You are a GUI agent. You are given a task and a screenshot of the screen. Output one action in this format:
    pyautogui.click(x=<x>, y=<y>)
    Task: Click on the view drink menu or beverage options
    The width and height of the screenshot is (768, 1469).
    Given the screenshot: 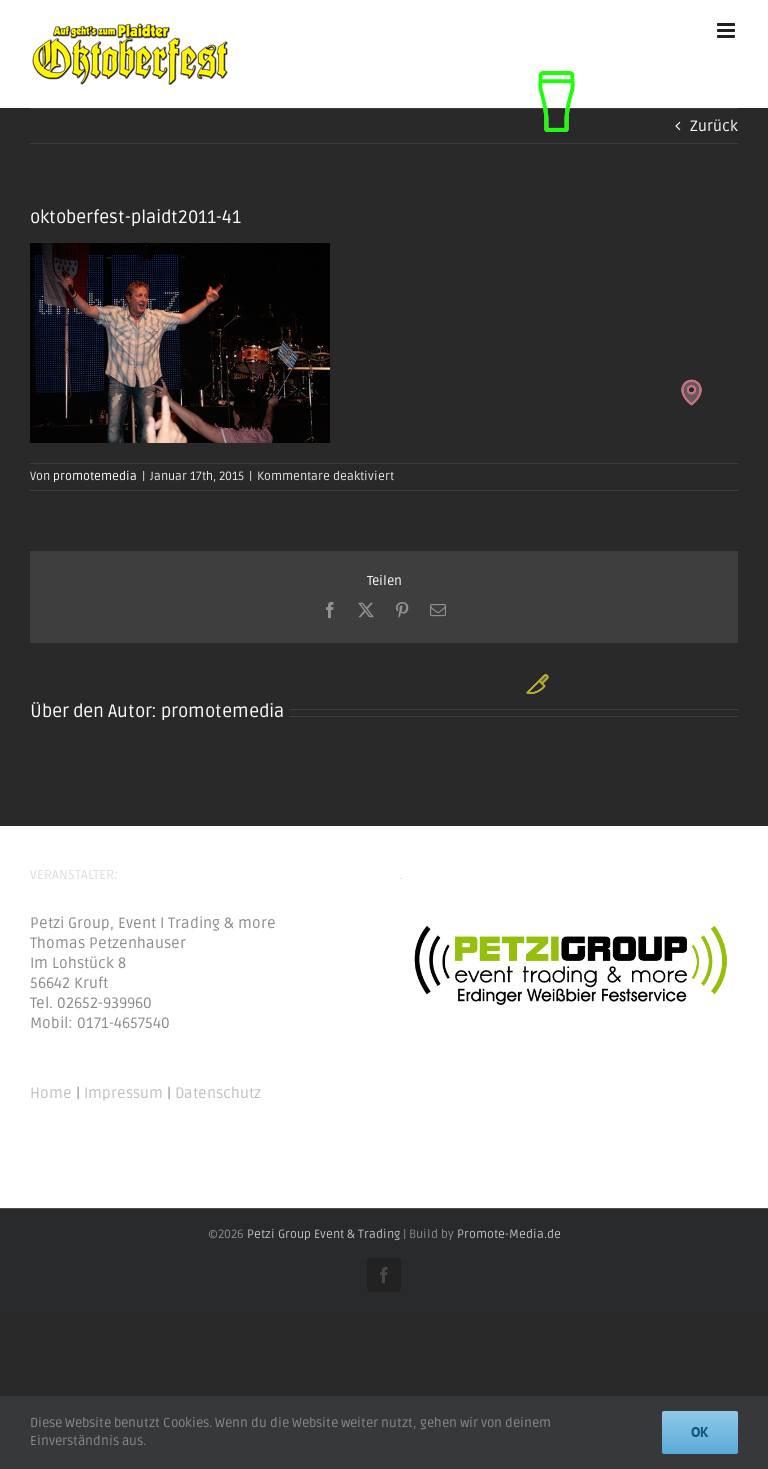 What is the action you would take?
    pyautogui.click(x=556, y=101)
    